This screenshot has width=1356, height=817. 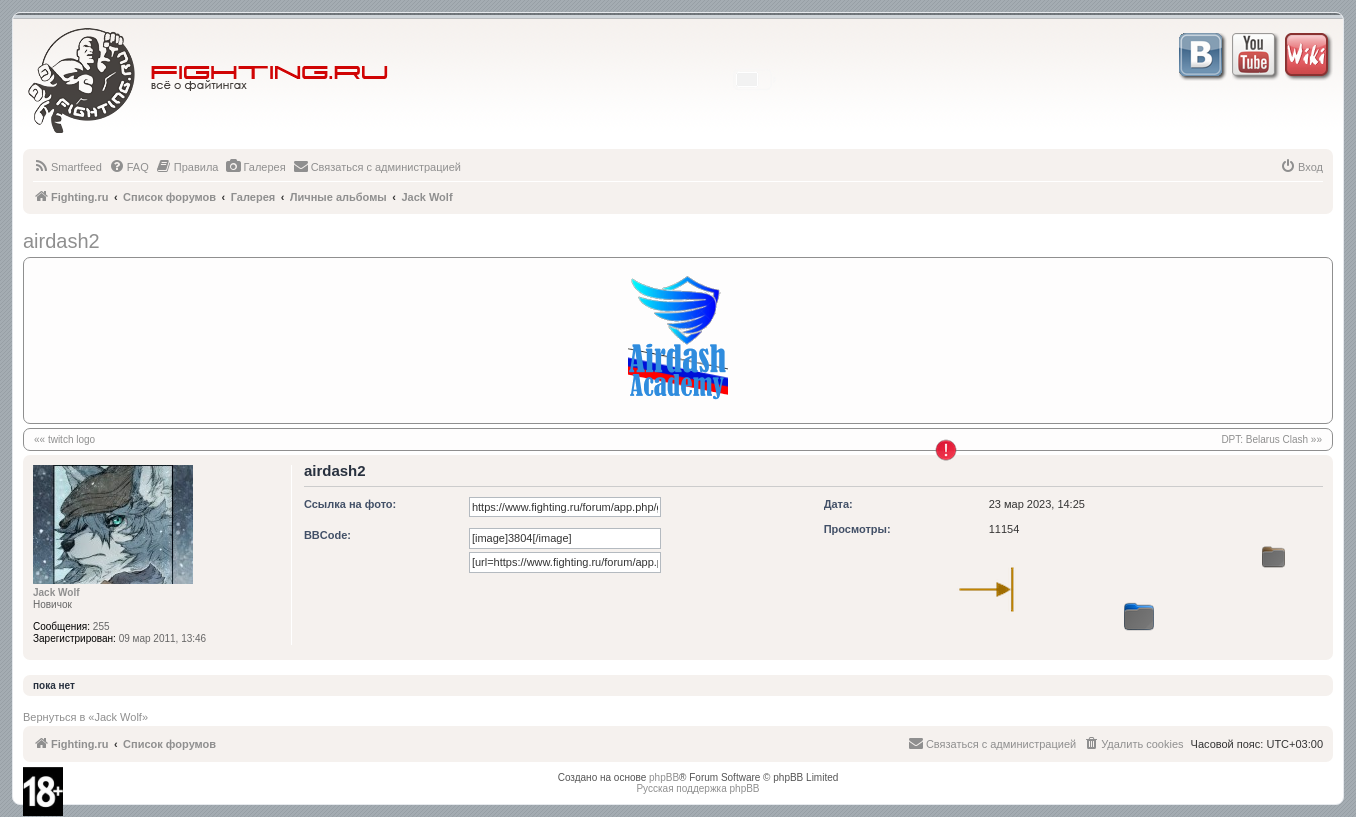 I want to click on report a system crash or error, so click(x=946, y=450).